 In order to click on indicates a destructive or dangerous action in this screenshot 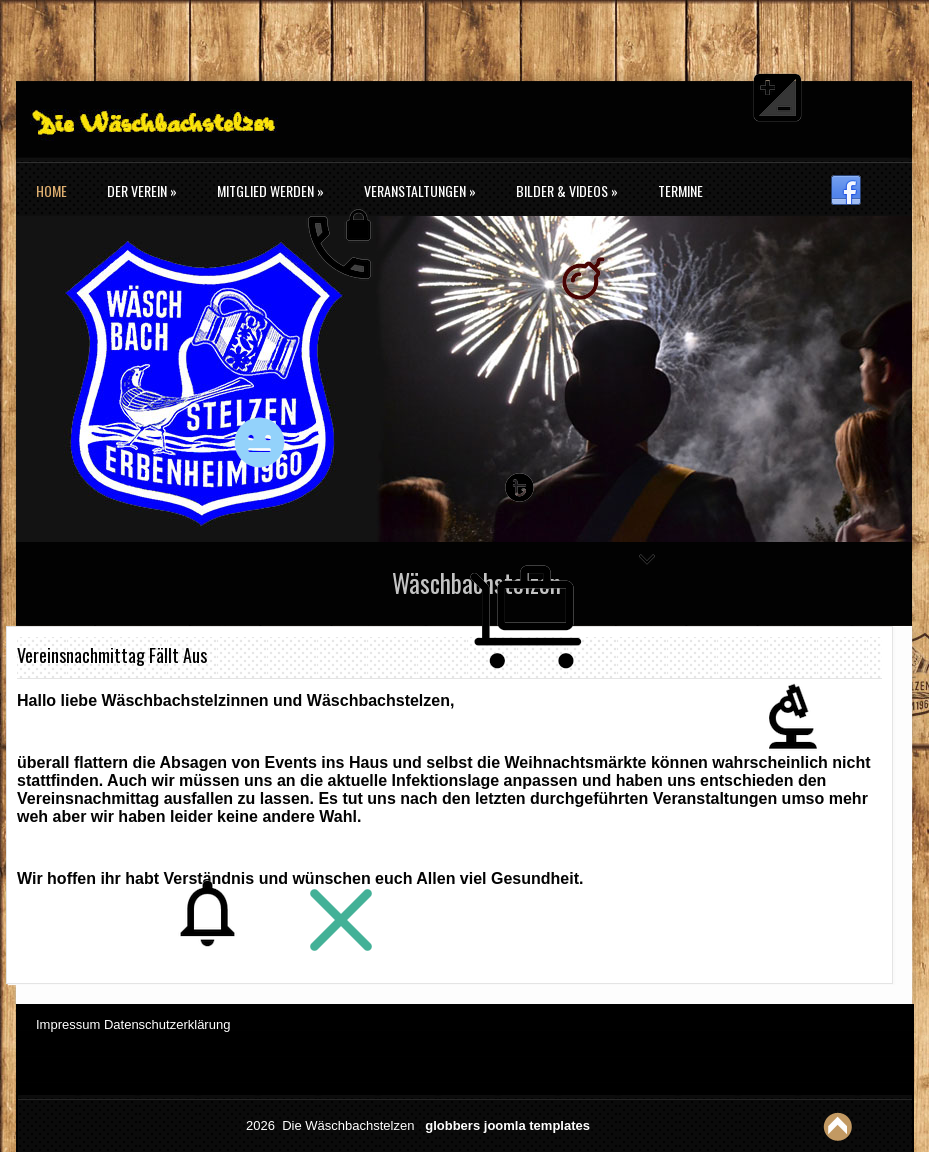, I will do `click(583, 278)`.